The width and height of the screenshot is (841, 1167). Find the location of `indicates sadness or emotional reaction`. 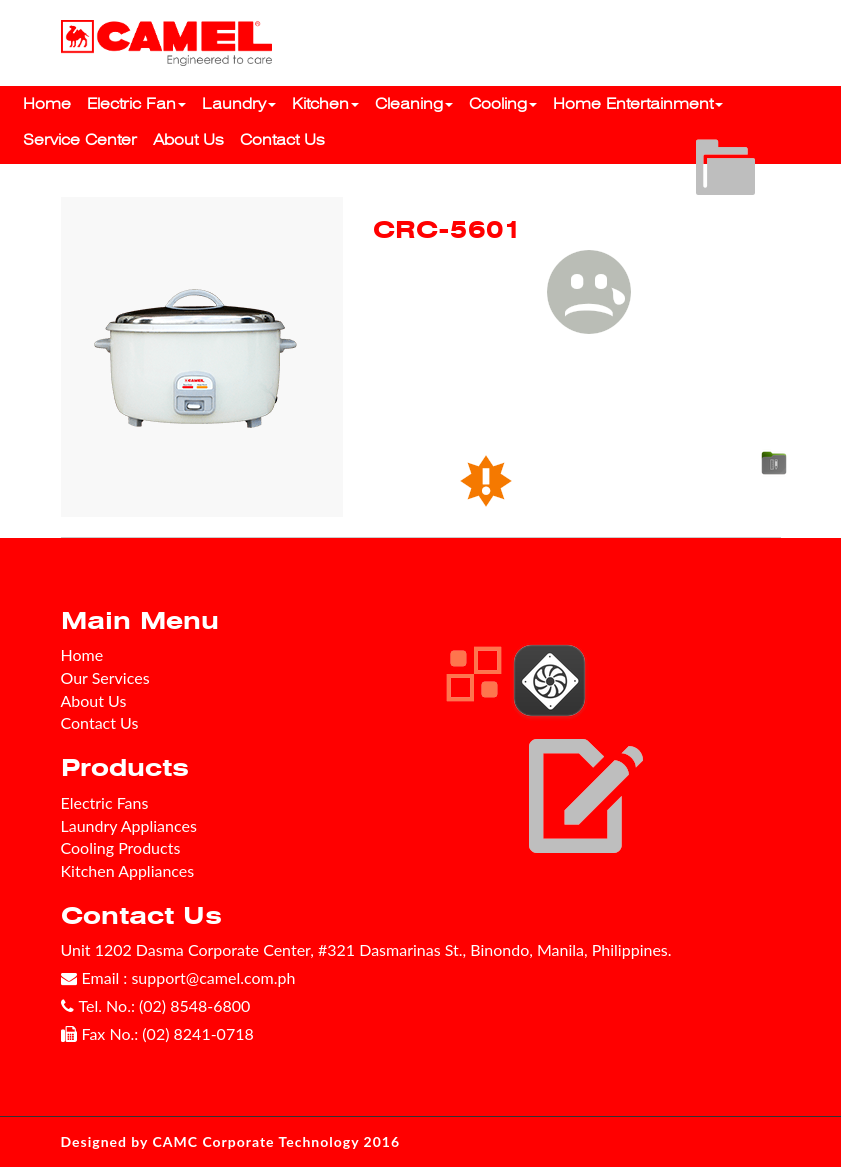

indicates sadness or emotional reaction is located at coordinates (589, 292).